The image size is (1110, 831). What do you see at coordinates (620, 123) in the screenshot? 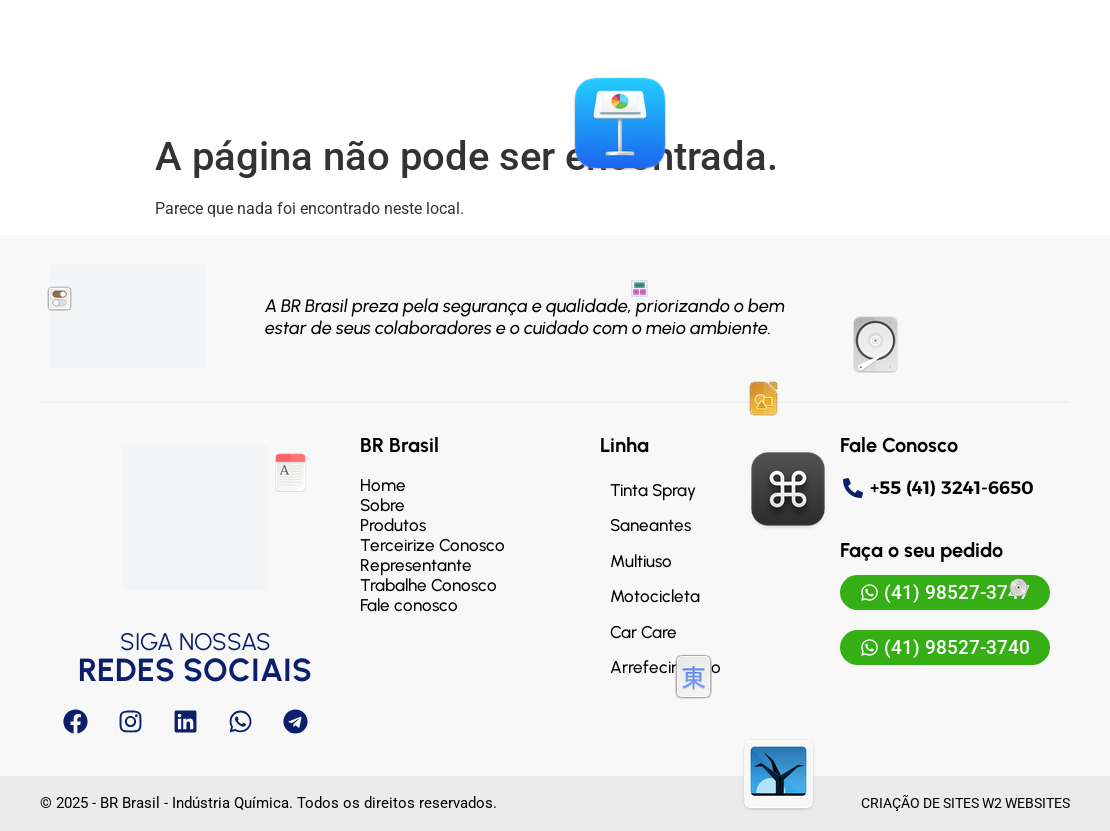
I see `open Apple Keynote presentation app` at bounding box center [620, 123].